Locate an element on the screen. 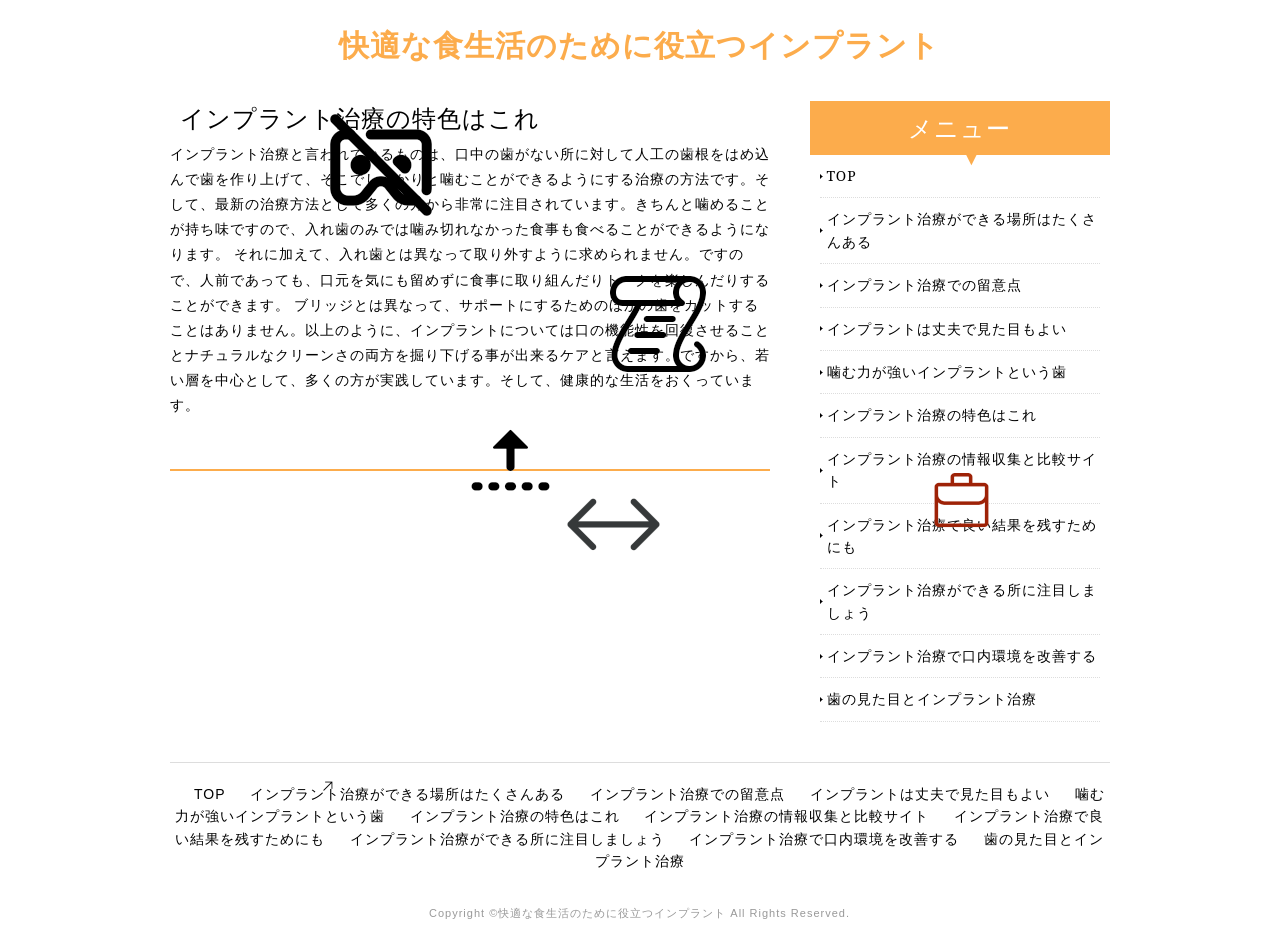 This screenshot has width=1279, height=930. open link in new tab or window is located at coordinates (327, 786).